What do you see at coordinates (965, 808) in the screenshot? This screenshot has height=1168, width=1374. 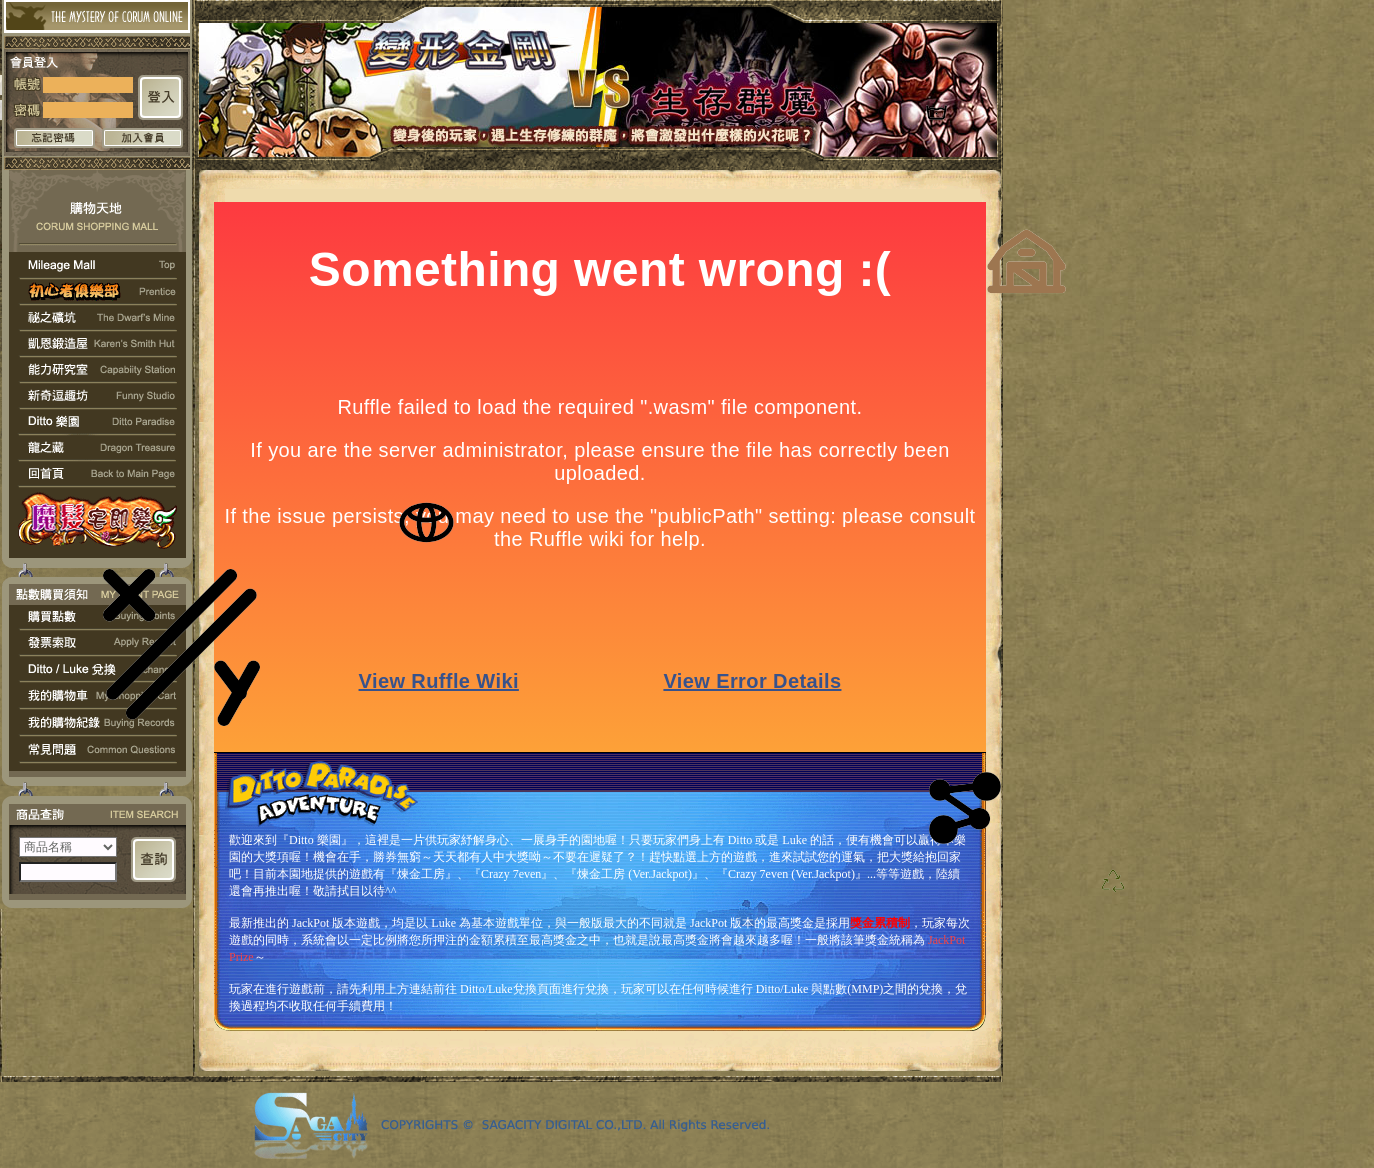 I see `share content to other apps or users` at bounding box center [965, 808].